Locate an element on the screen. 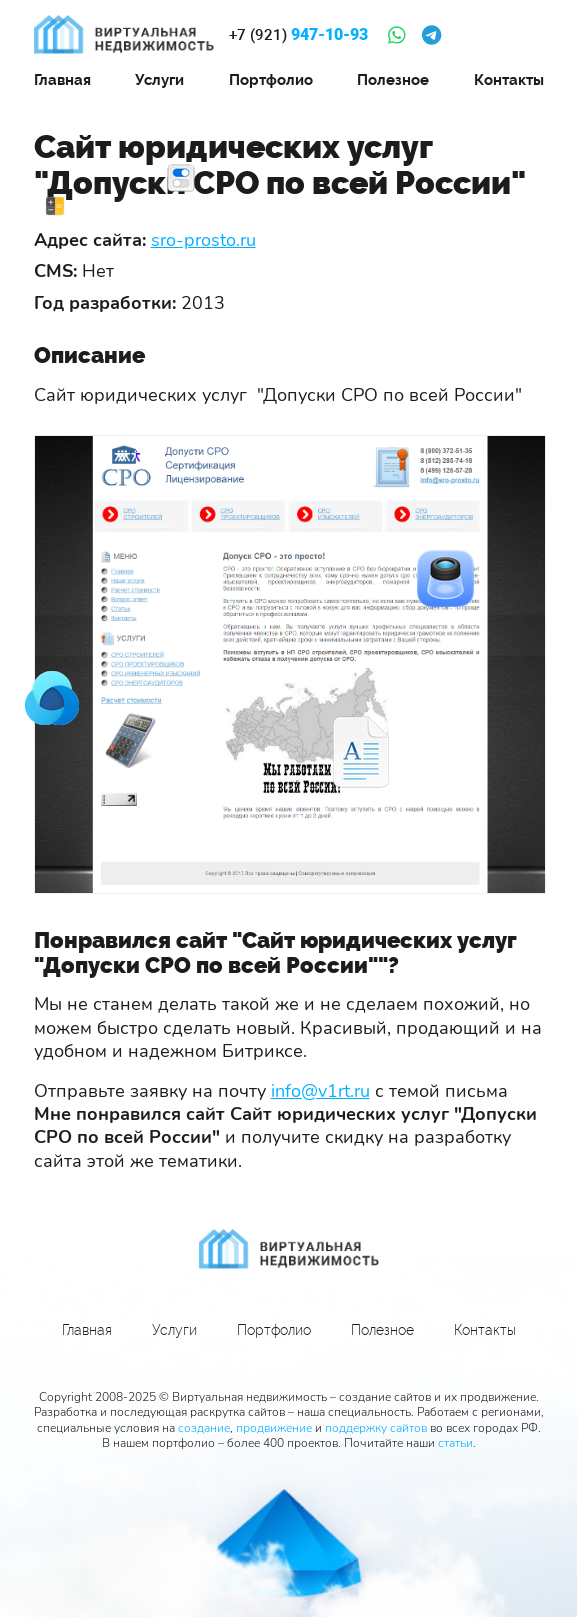  open a word processing document is located at coordinates (361, 752).